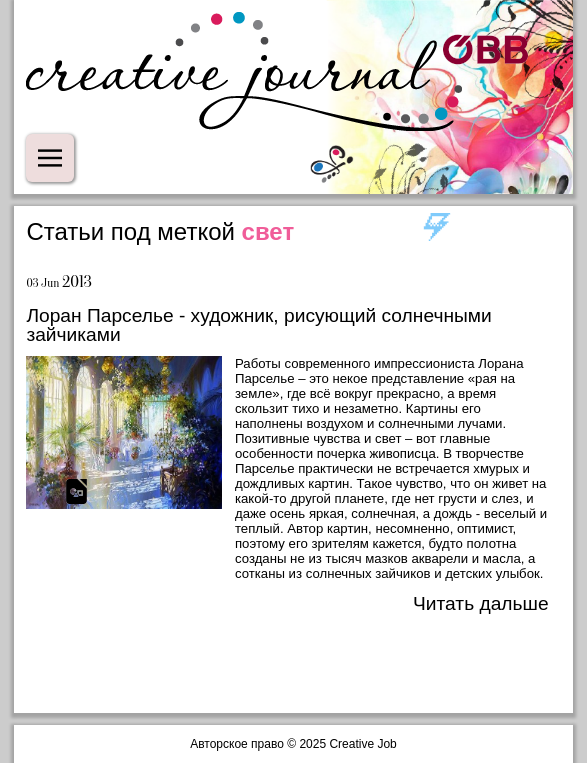 Image resolution: width=587 pixels, height=763 pixels. What do you see at coordinates (437, 227) in the screenshot?
I see `open game jolt app or website` at bounding box center [437, 227].